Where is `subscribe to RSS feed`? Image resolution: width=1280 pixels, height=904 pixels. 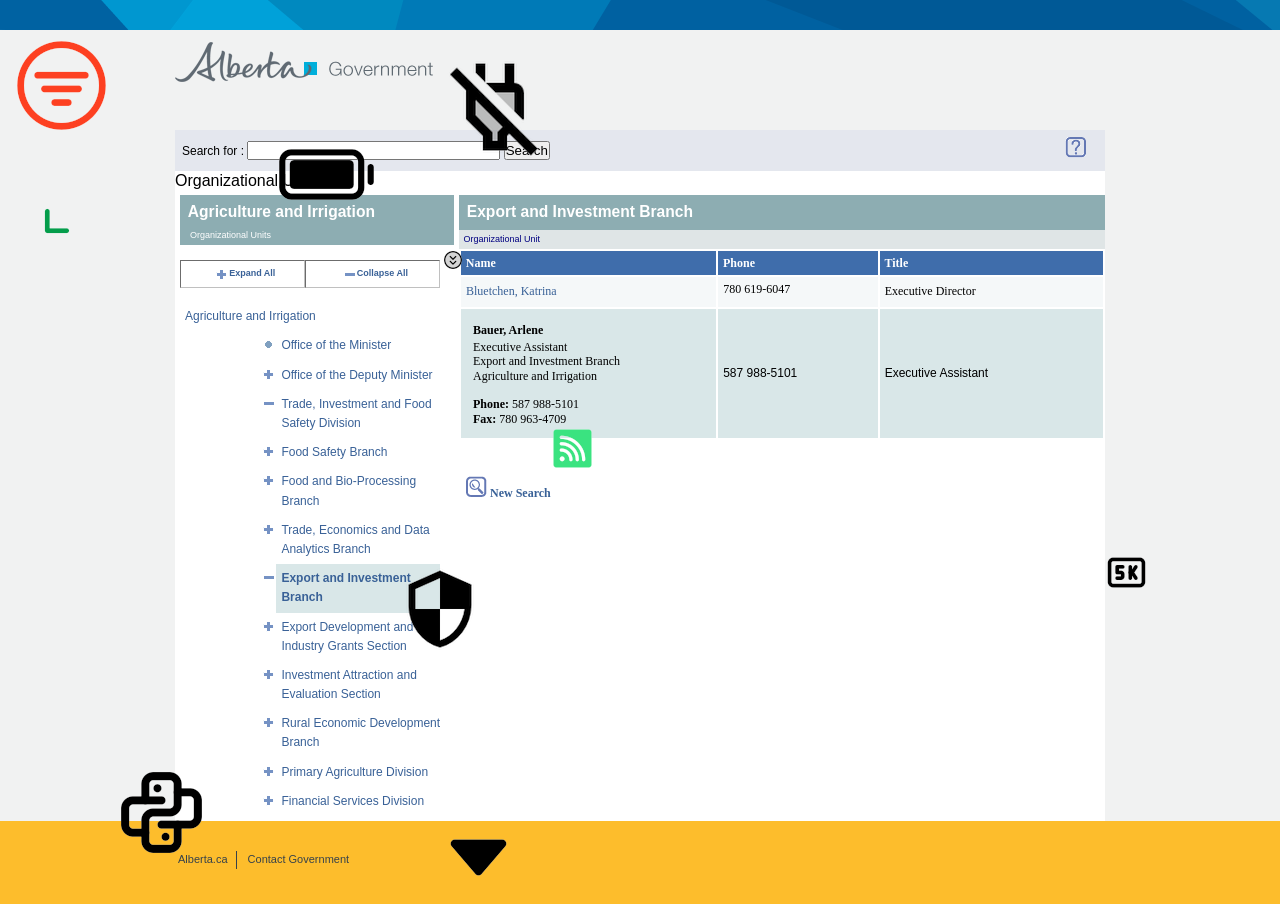
subscribe to RSS feed is located at coordinates (572, 448).